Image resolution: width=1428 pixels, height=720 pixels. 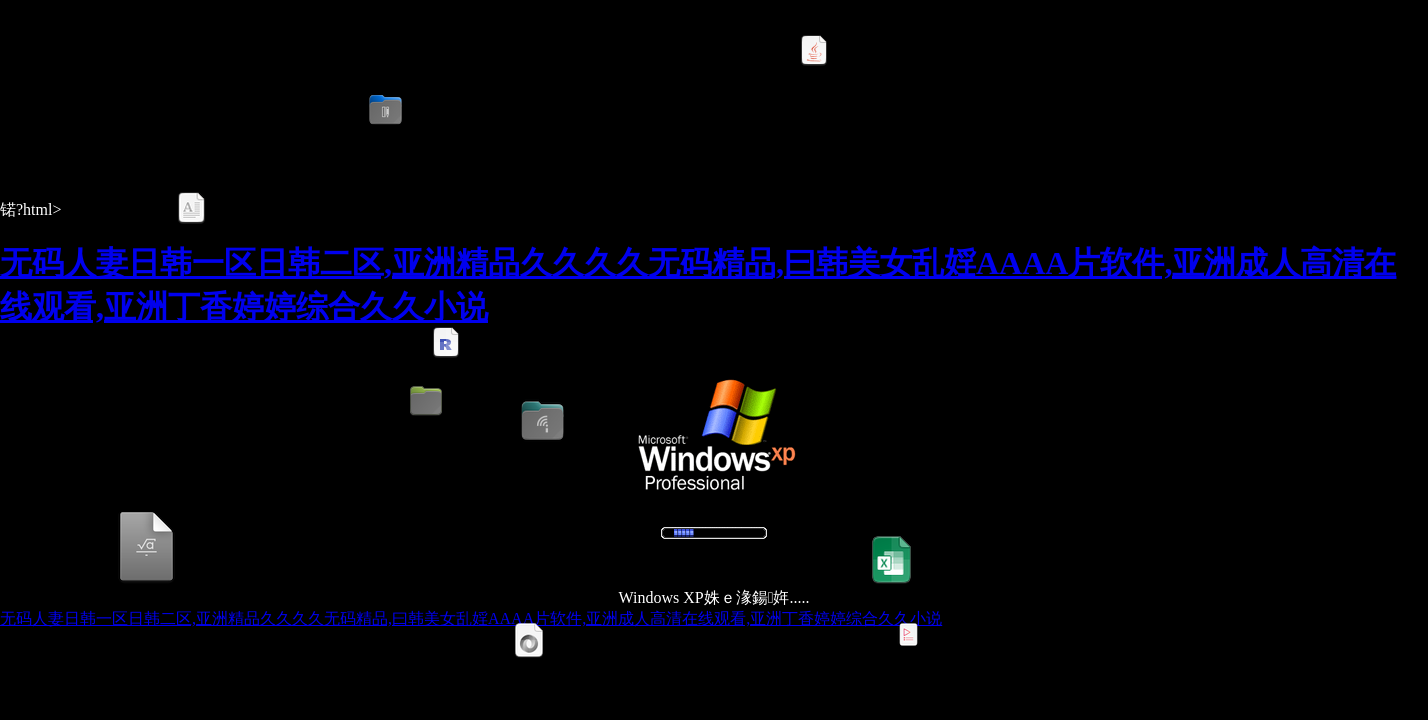 What do you see at coordinates (814, 50) in the screenshot?
I see `java source code file` at bounding box center [814, 50].